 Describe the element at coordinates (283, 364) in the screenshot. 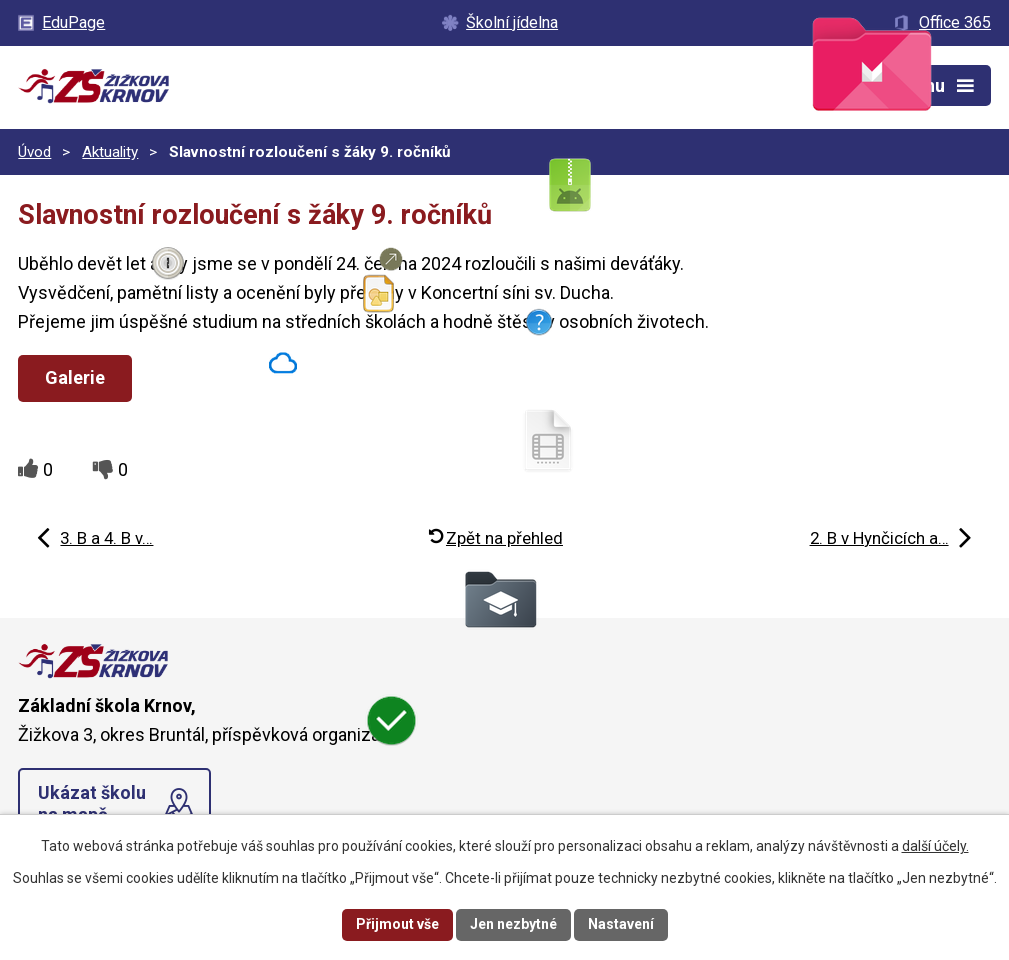

I see `file synced to OneDrive cloud storage` at that location.